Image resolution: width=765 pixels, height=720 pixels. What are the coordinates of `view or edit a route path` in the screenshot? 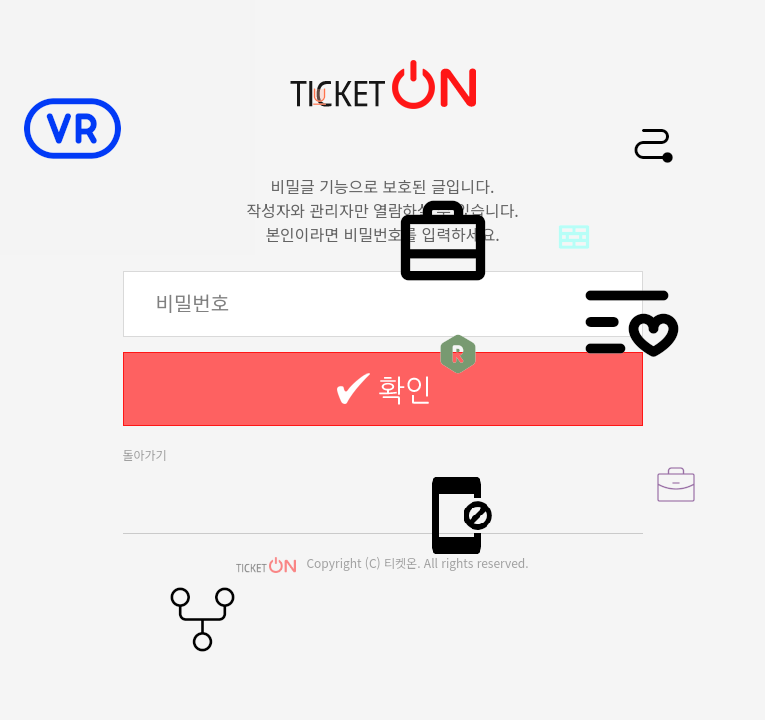 It's located at (654, 144).